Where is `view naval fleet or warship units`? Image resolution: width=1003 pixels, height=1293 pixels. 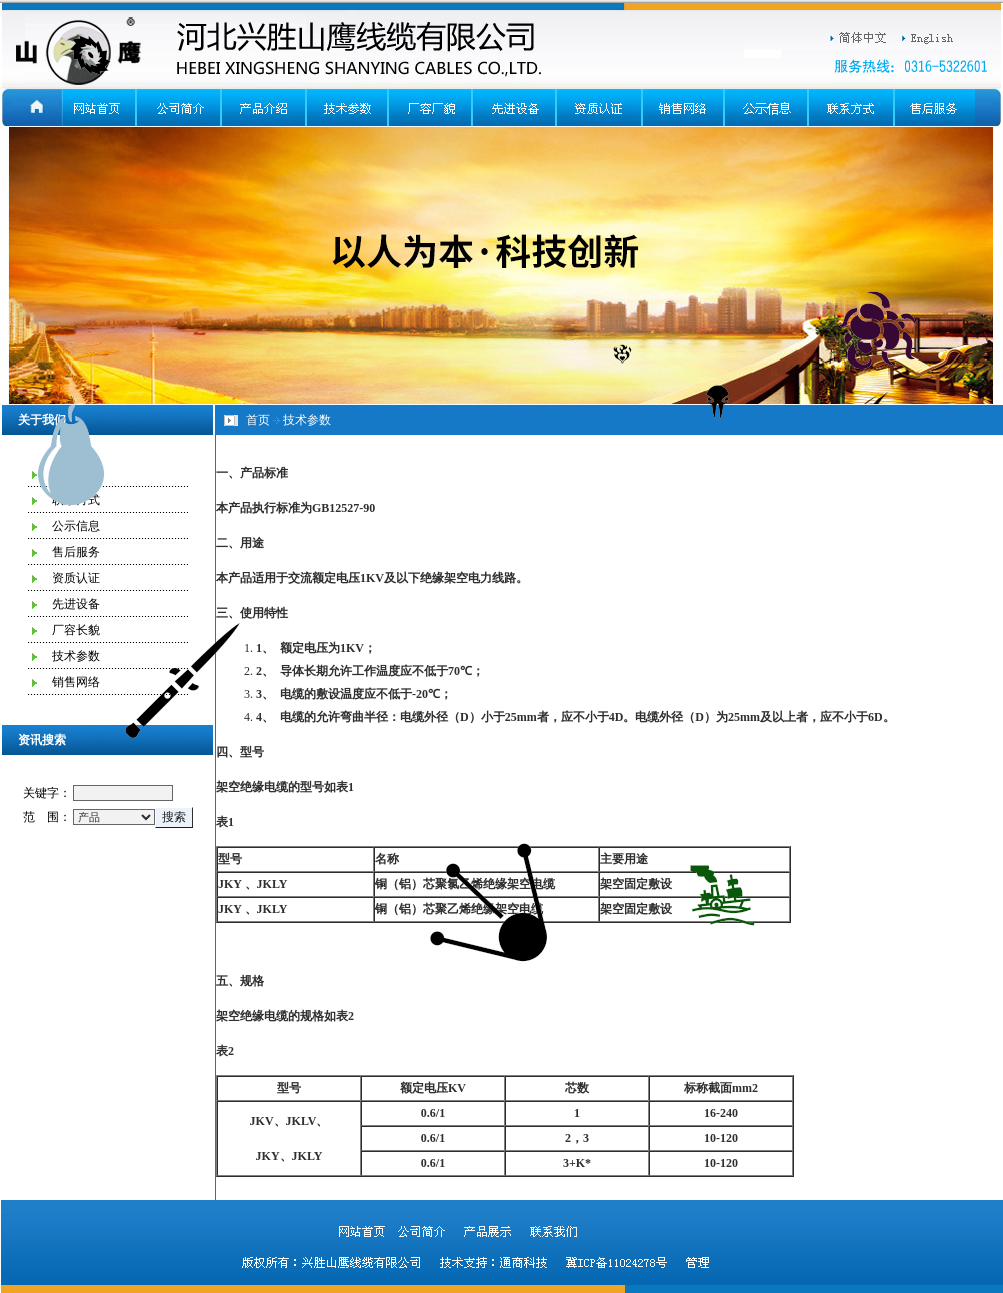 view naval fleet or warship units is located at coordinates (722, 897).